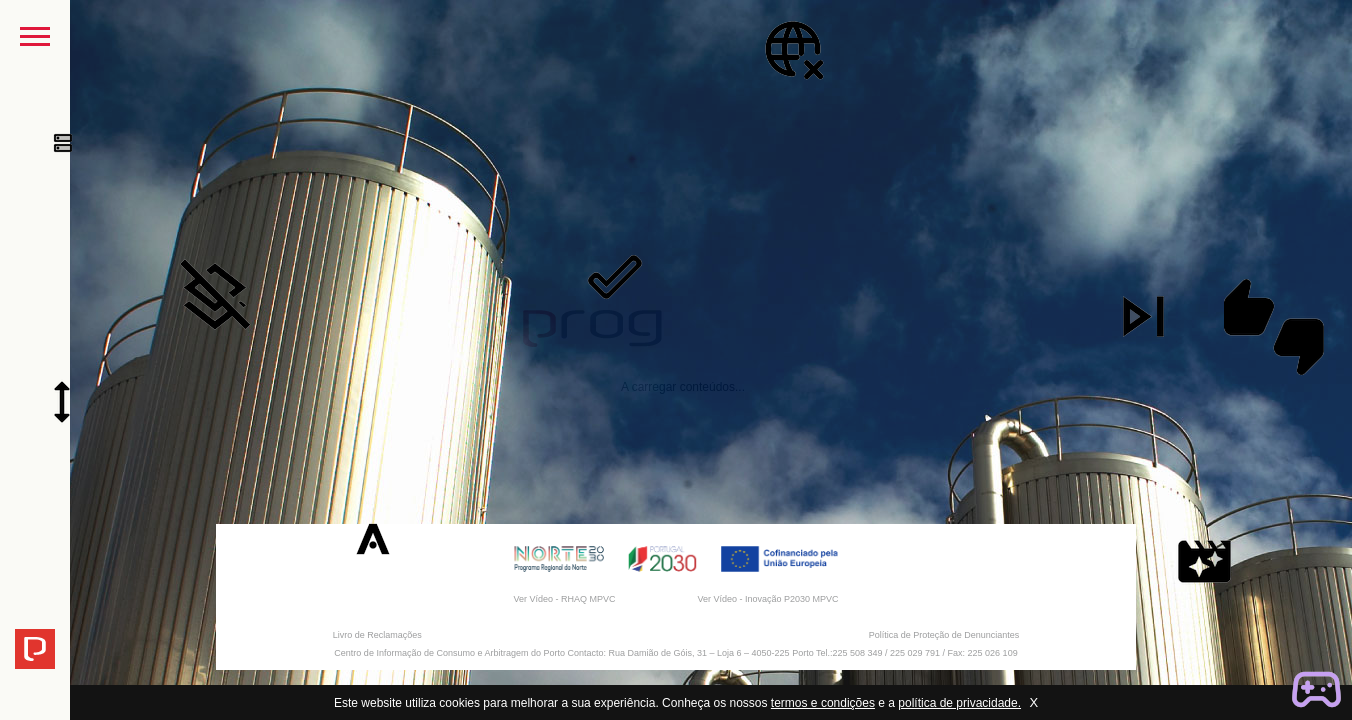 The height and width of the screenshot is (720, 1352). What do you see at coordinates (62, 402) in the screenshot?
I see `adjust vertical height or size` at bounding box center [62, 402].